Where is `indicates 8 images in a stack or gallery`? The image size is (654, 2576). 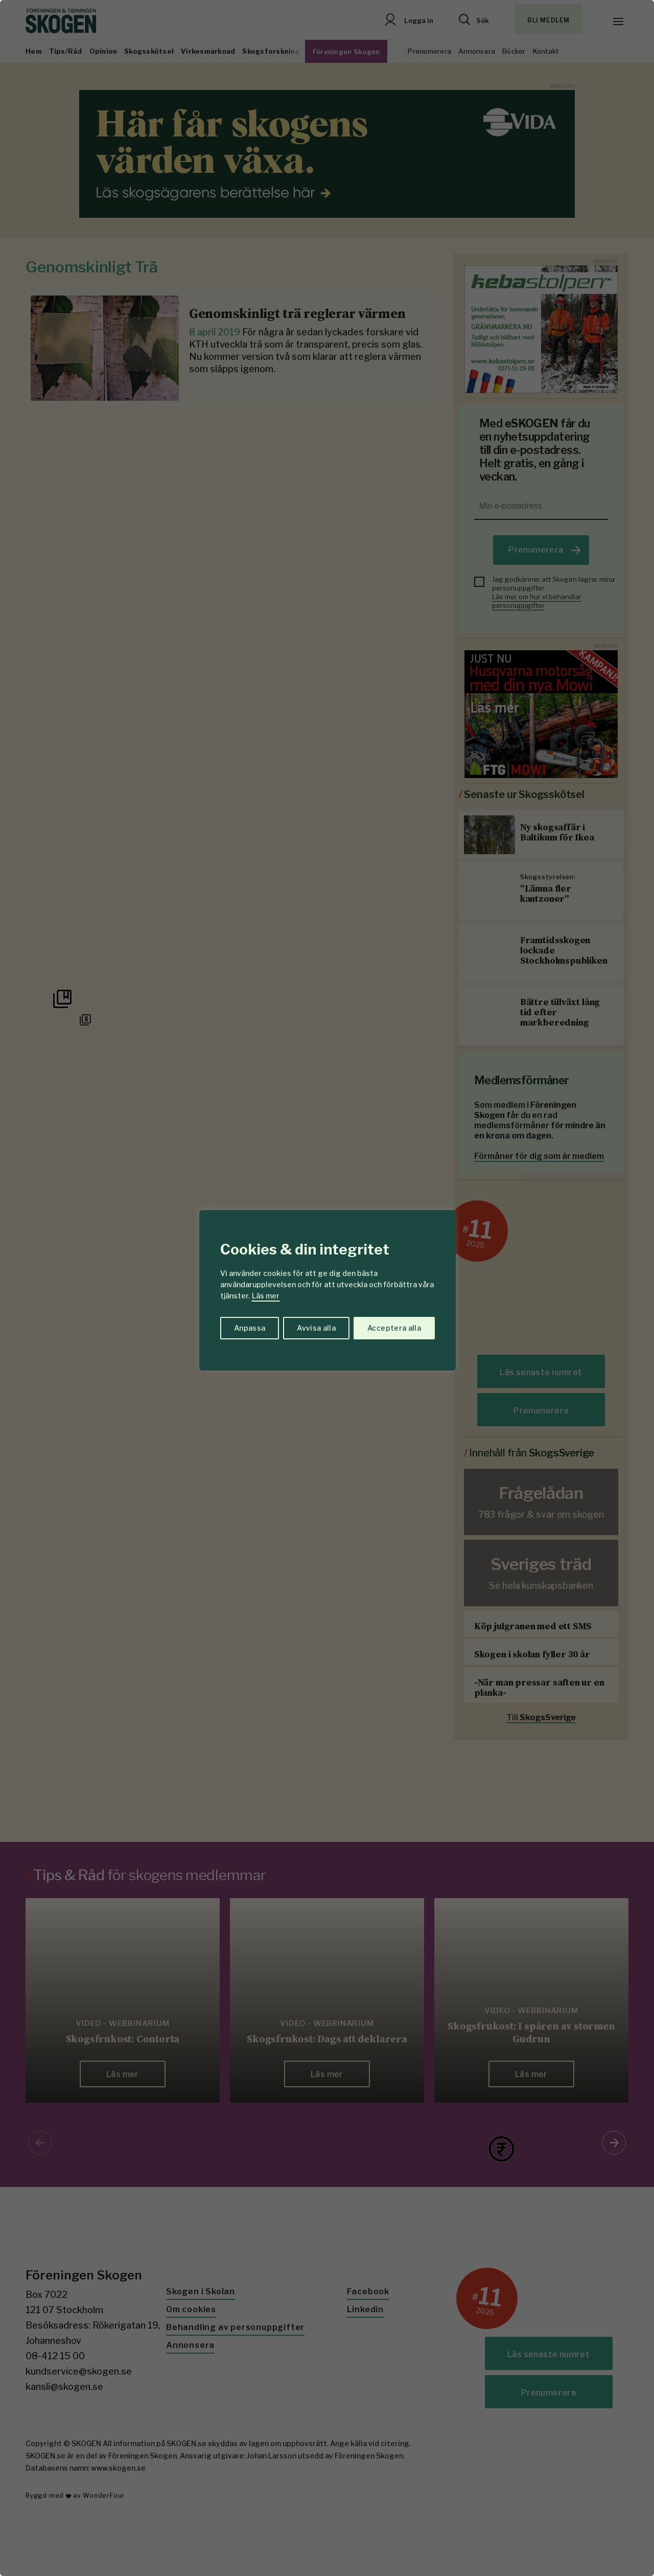
indicates 8 images in a stack or gallery is located at coordinates (85, 1020).